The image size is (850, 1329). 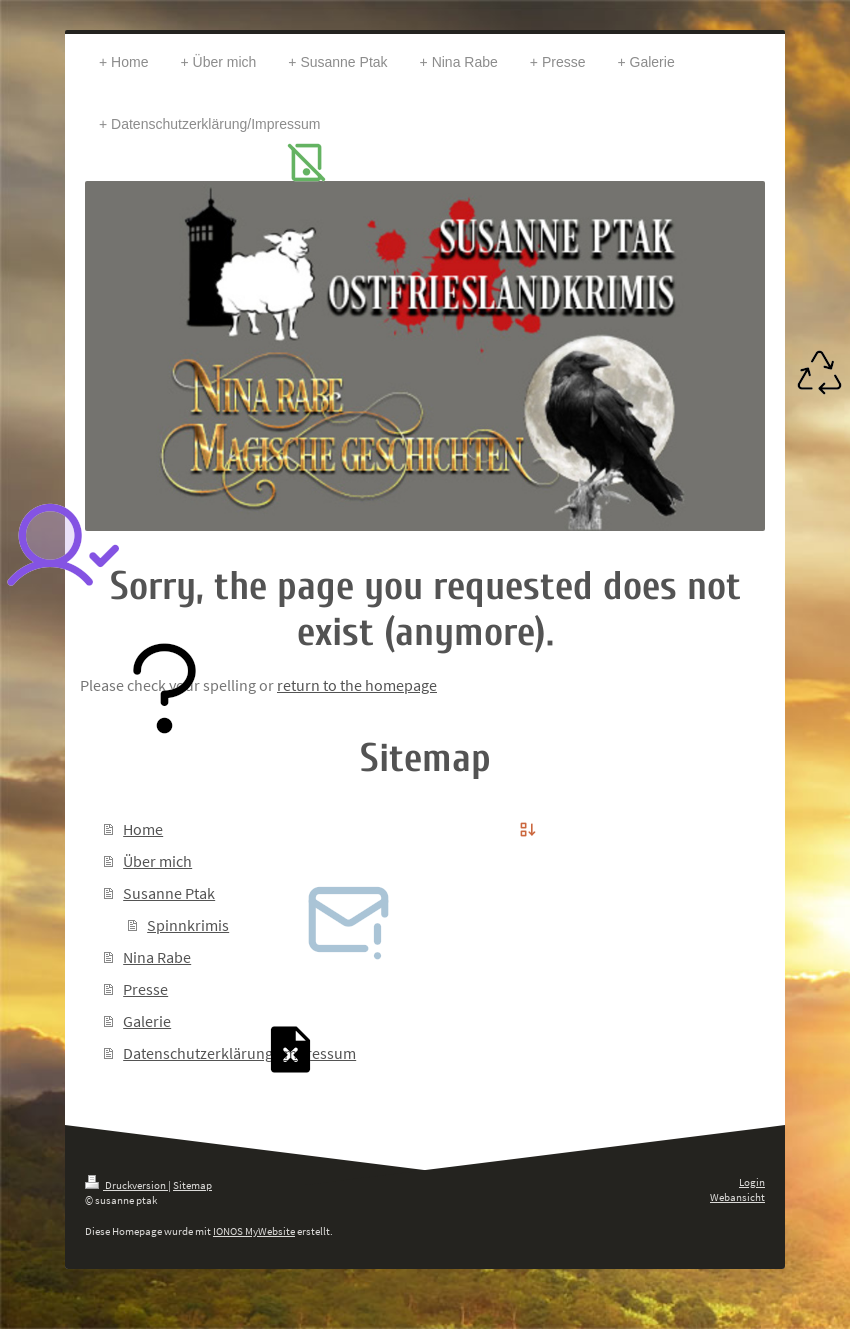 I want to click on indicates recyclable item or material, so click(x=819, y=372).